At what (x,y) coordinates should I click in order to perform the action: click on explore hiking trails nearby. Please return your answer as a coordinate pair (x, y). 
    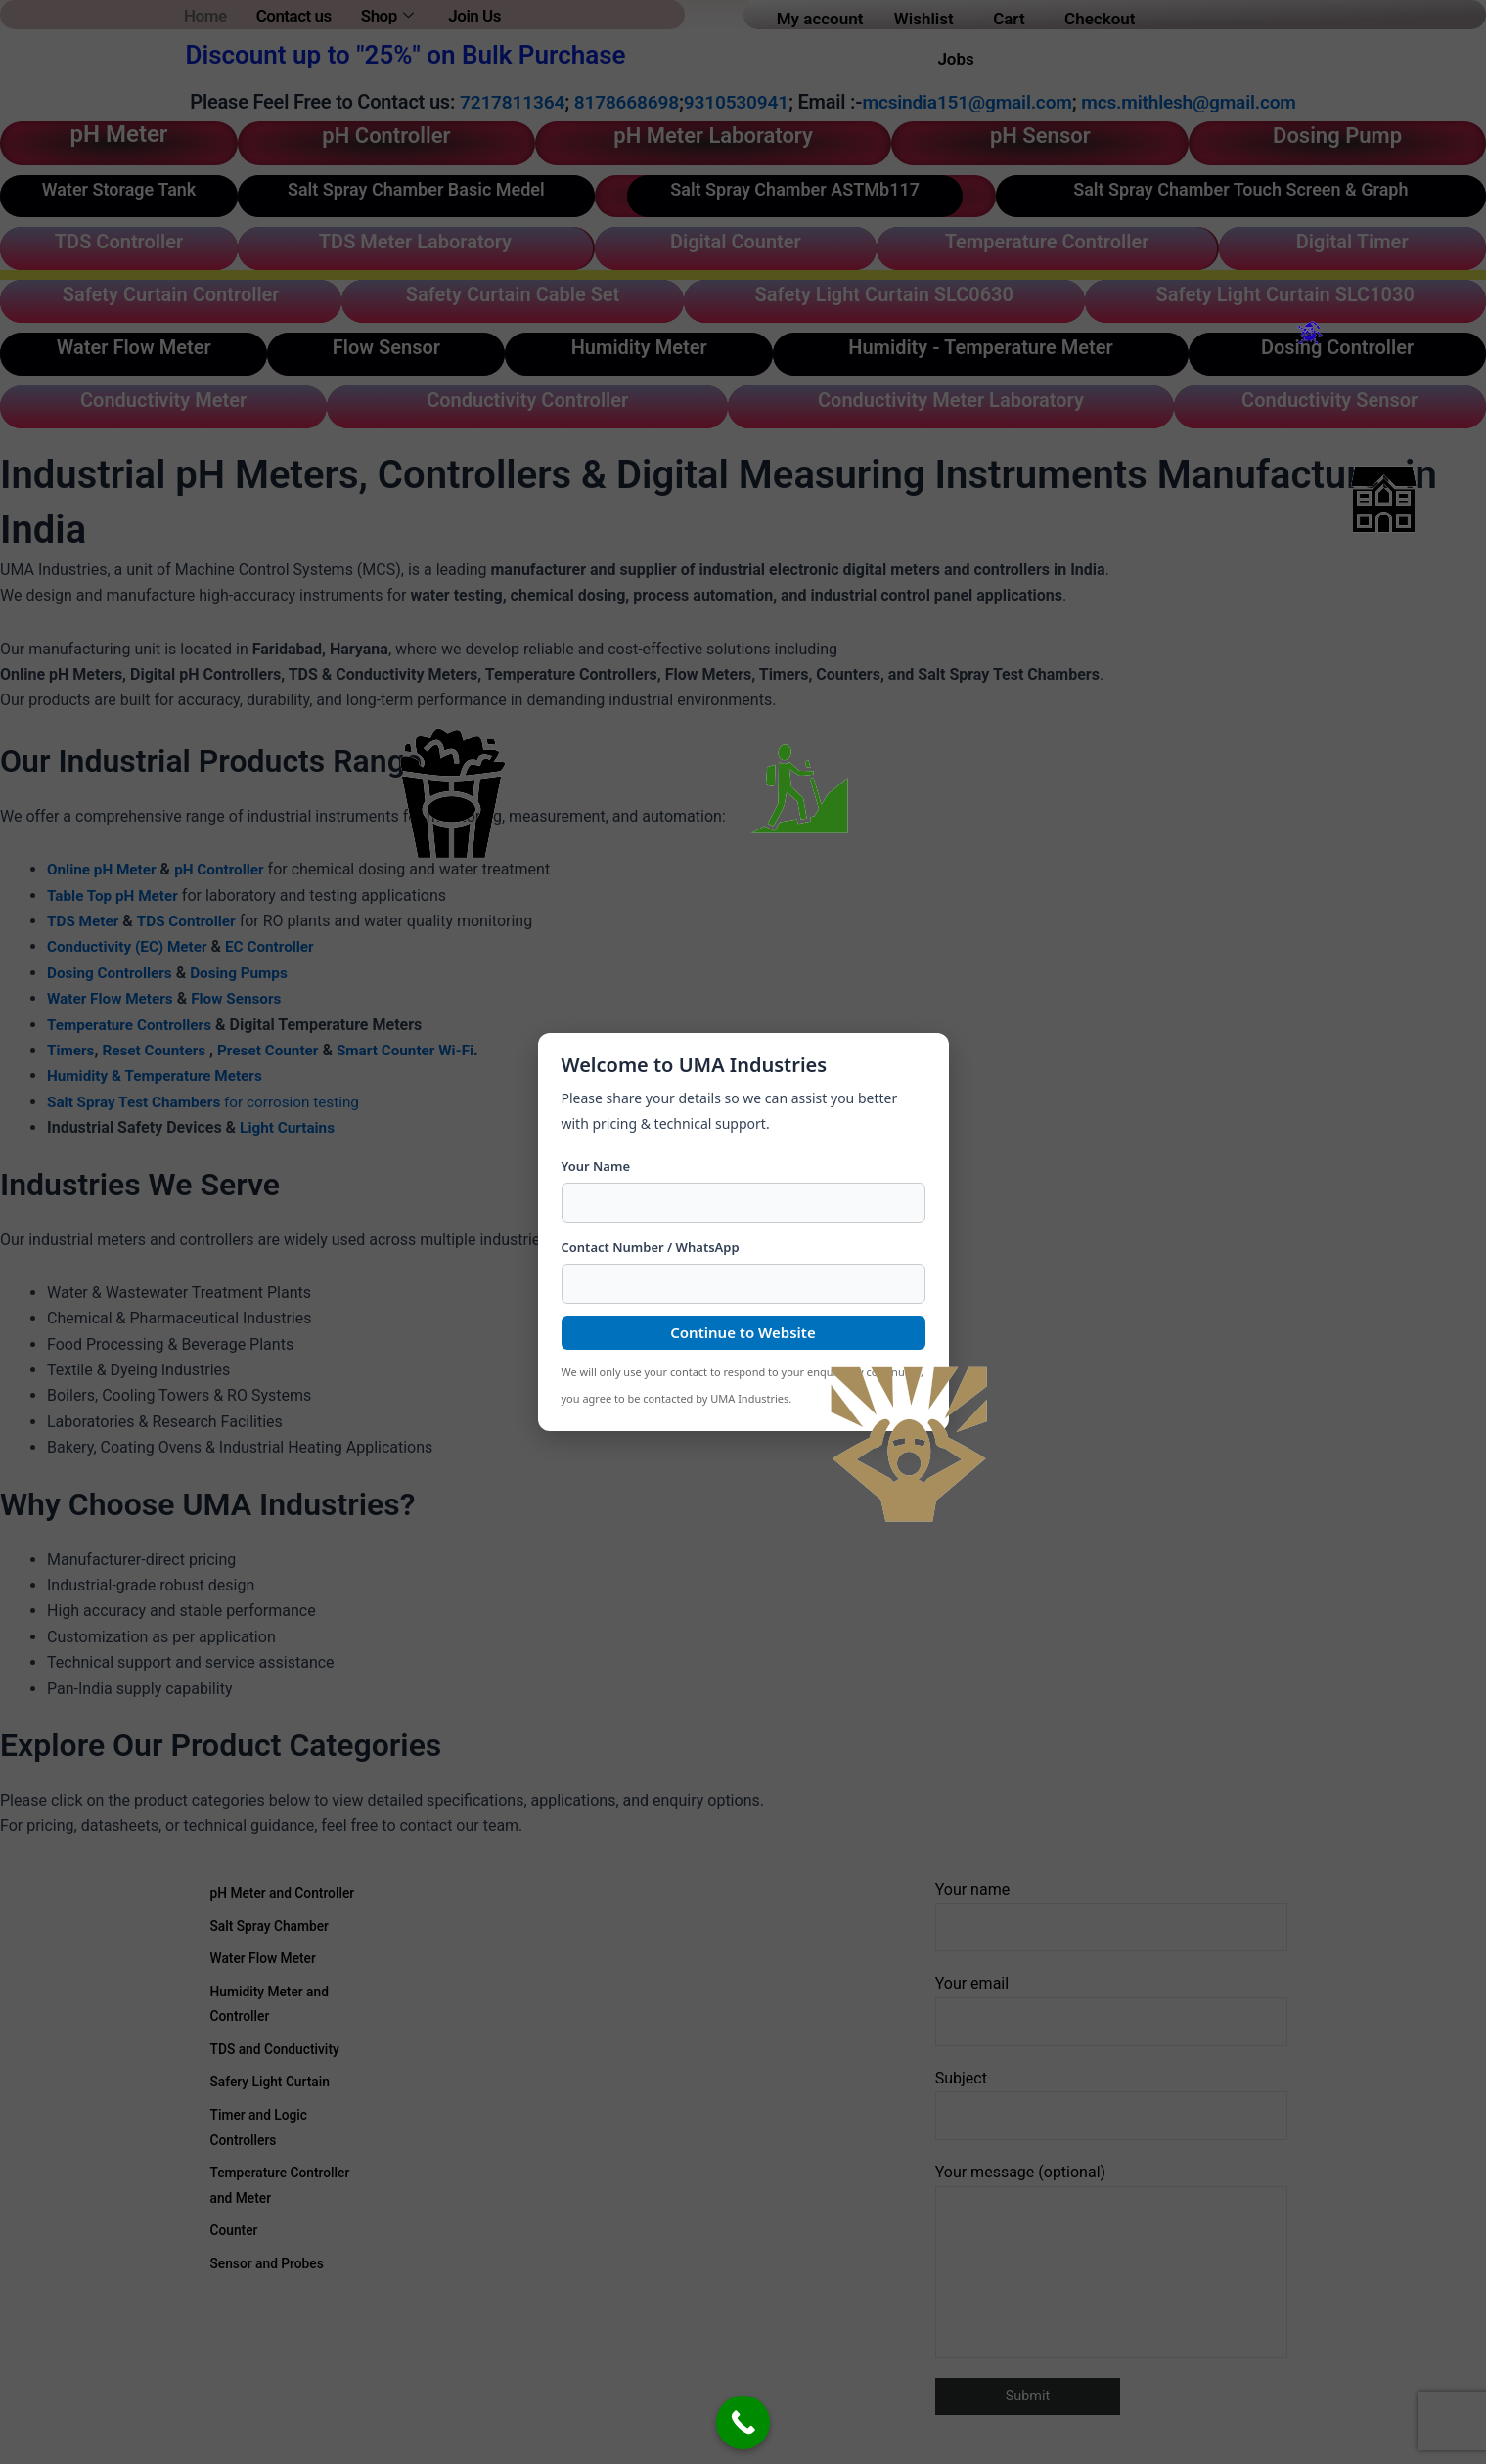
    Looking at the image, I should click on (799, 784).